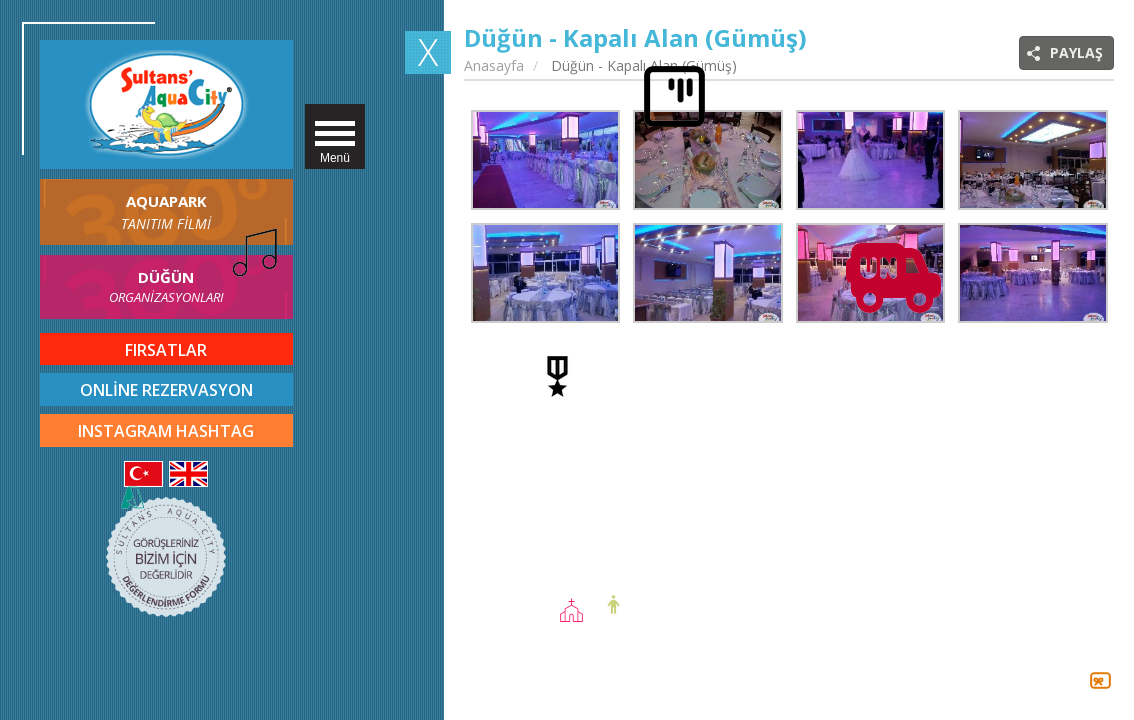  Describe the element at coordinates (1100, 680) in the screenshot. I see `access gift card balance or details` at that location.